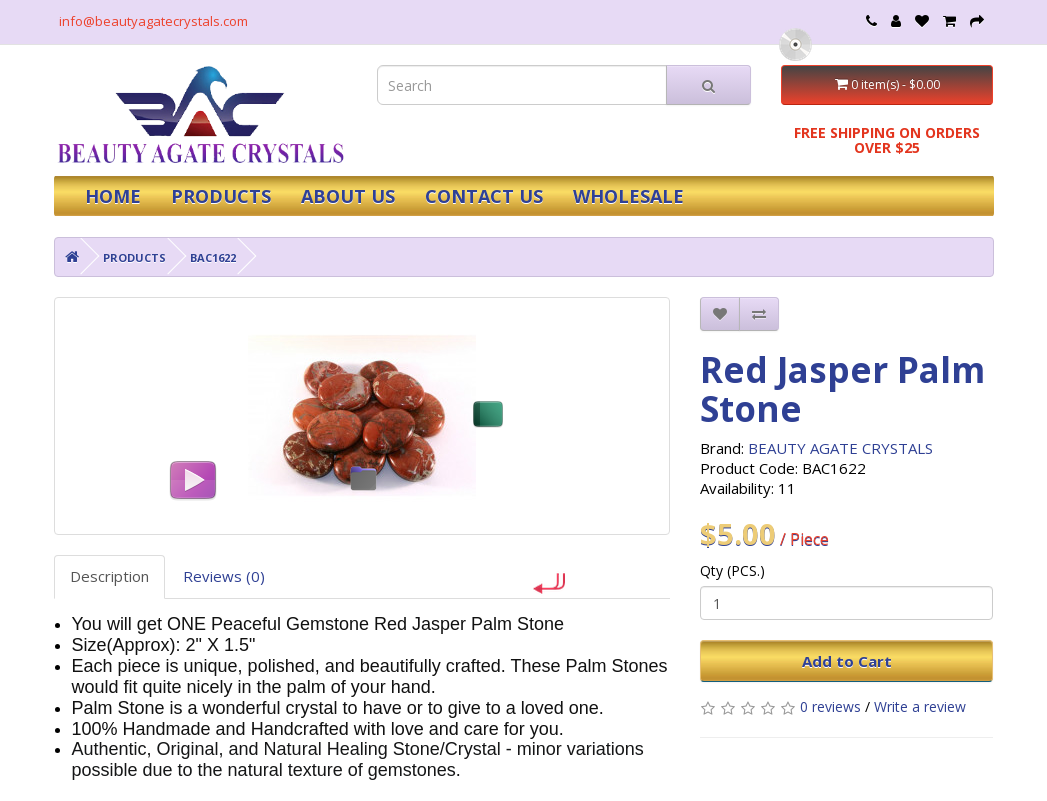  Describe the element at coordinates (193, 480) in the screenshot. I see `open totem video player` at that location.